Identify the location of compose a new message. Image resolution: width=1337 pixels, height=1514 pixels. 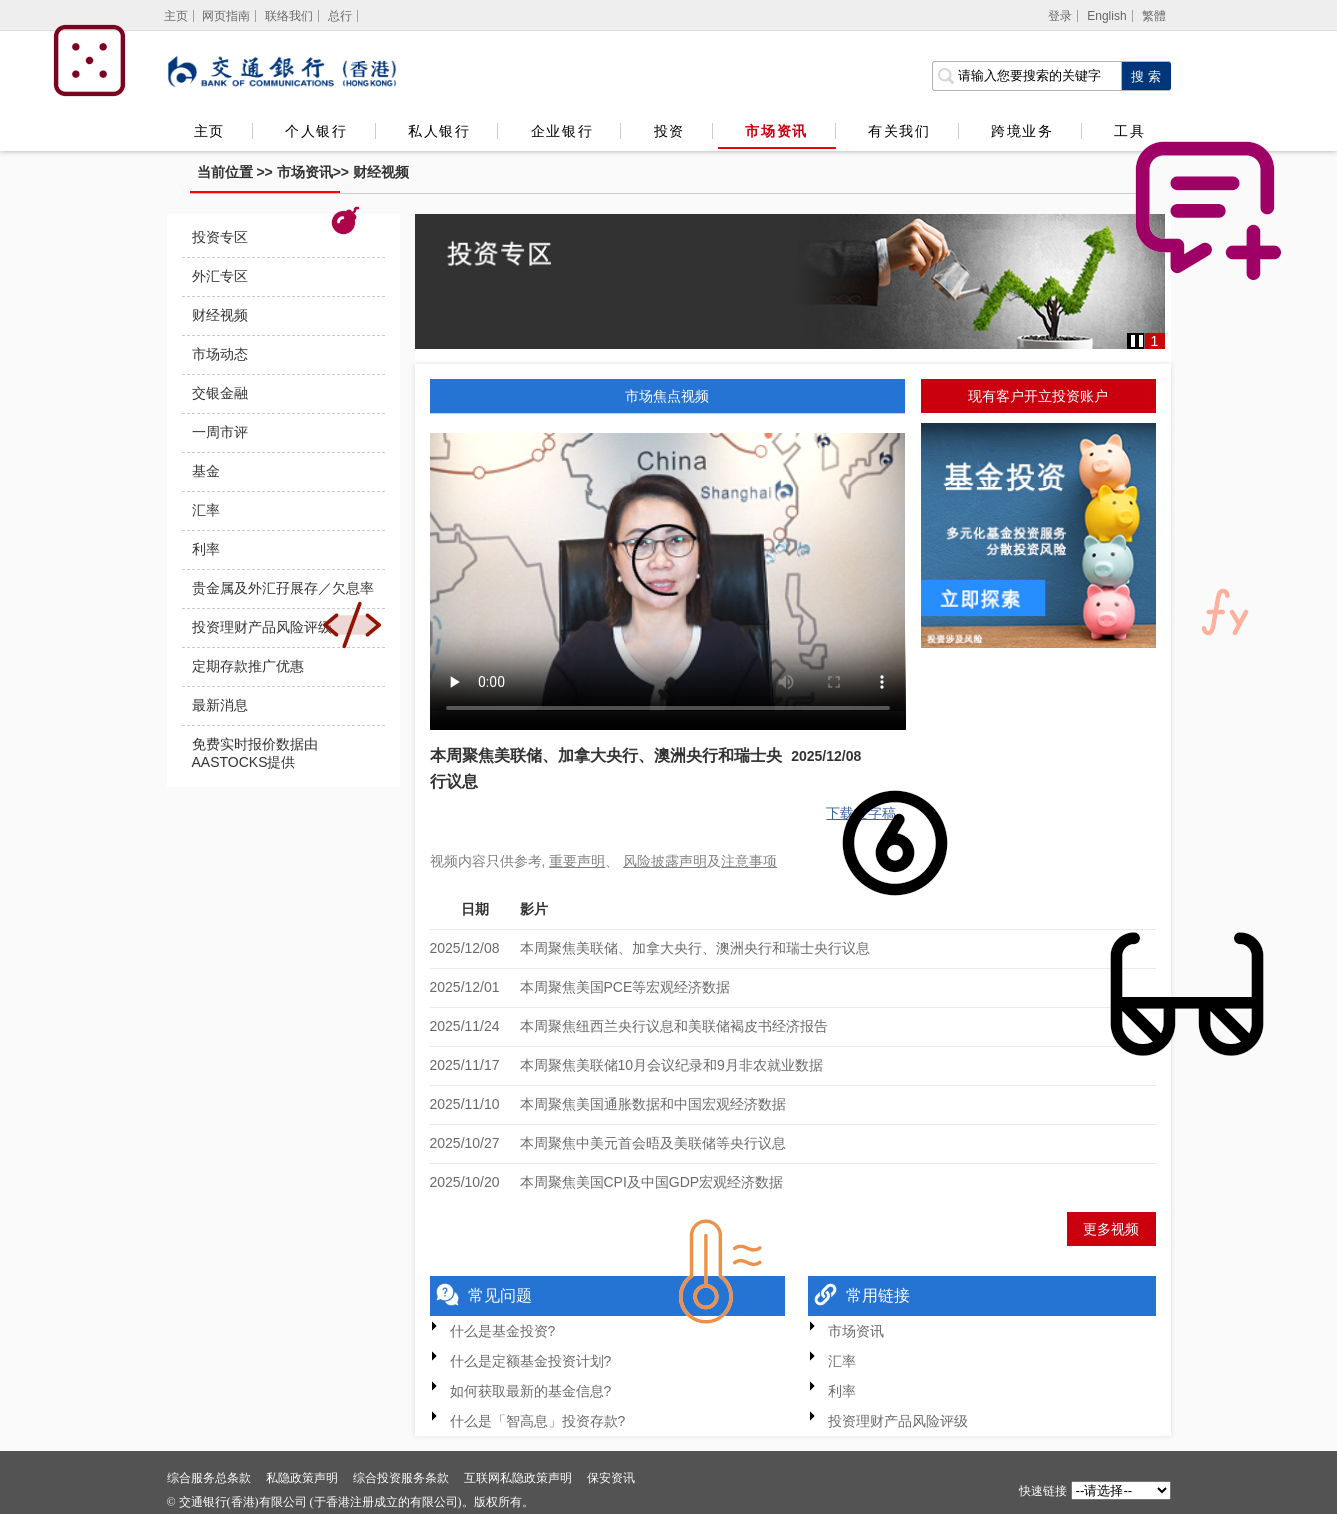
(1205, 204).